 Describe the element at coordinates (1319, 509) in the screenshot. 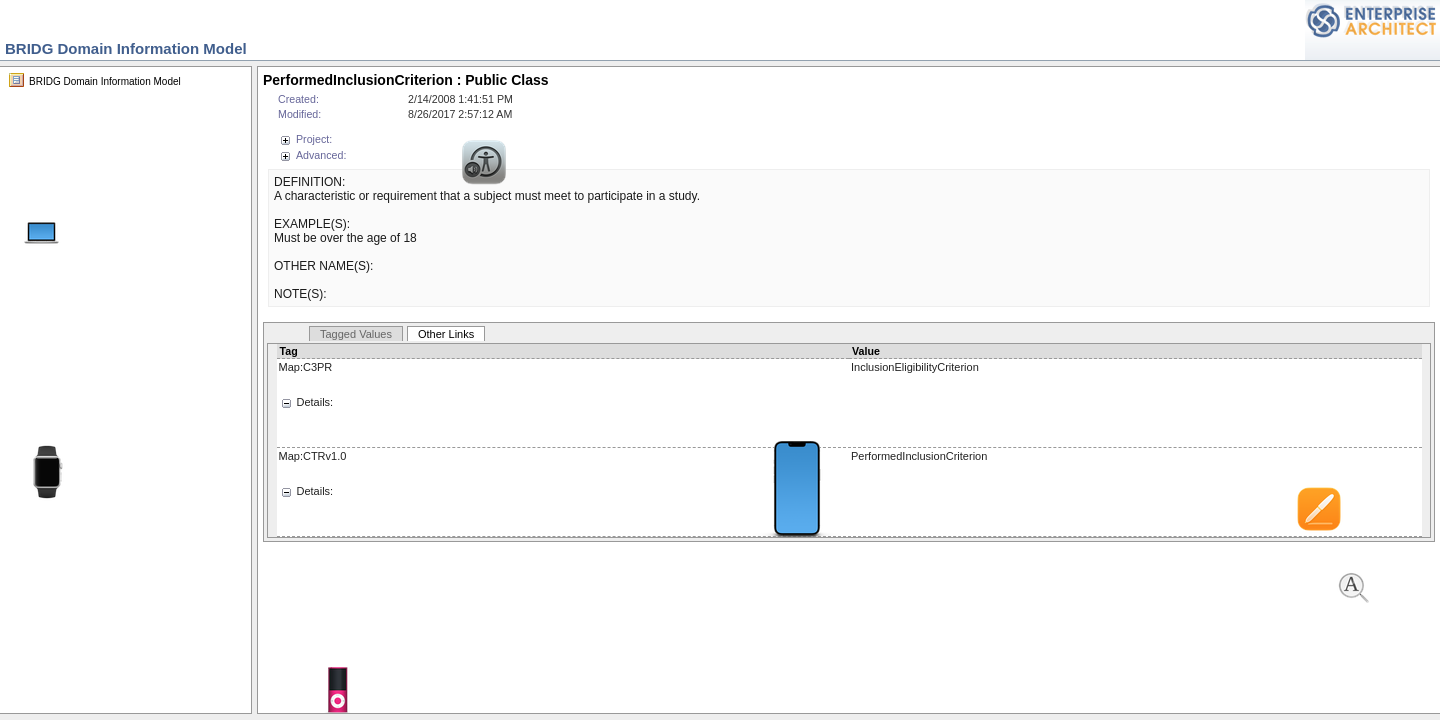

I see `open Pages document editor` at that location.